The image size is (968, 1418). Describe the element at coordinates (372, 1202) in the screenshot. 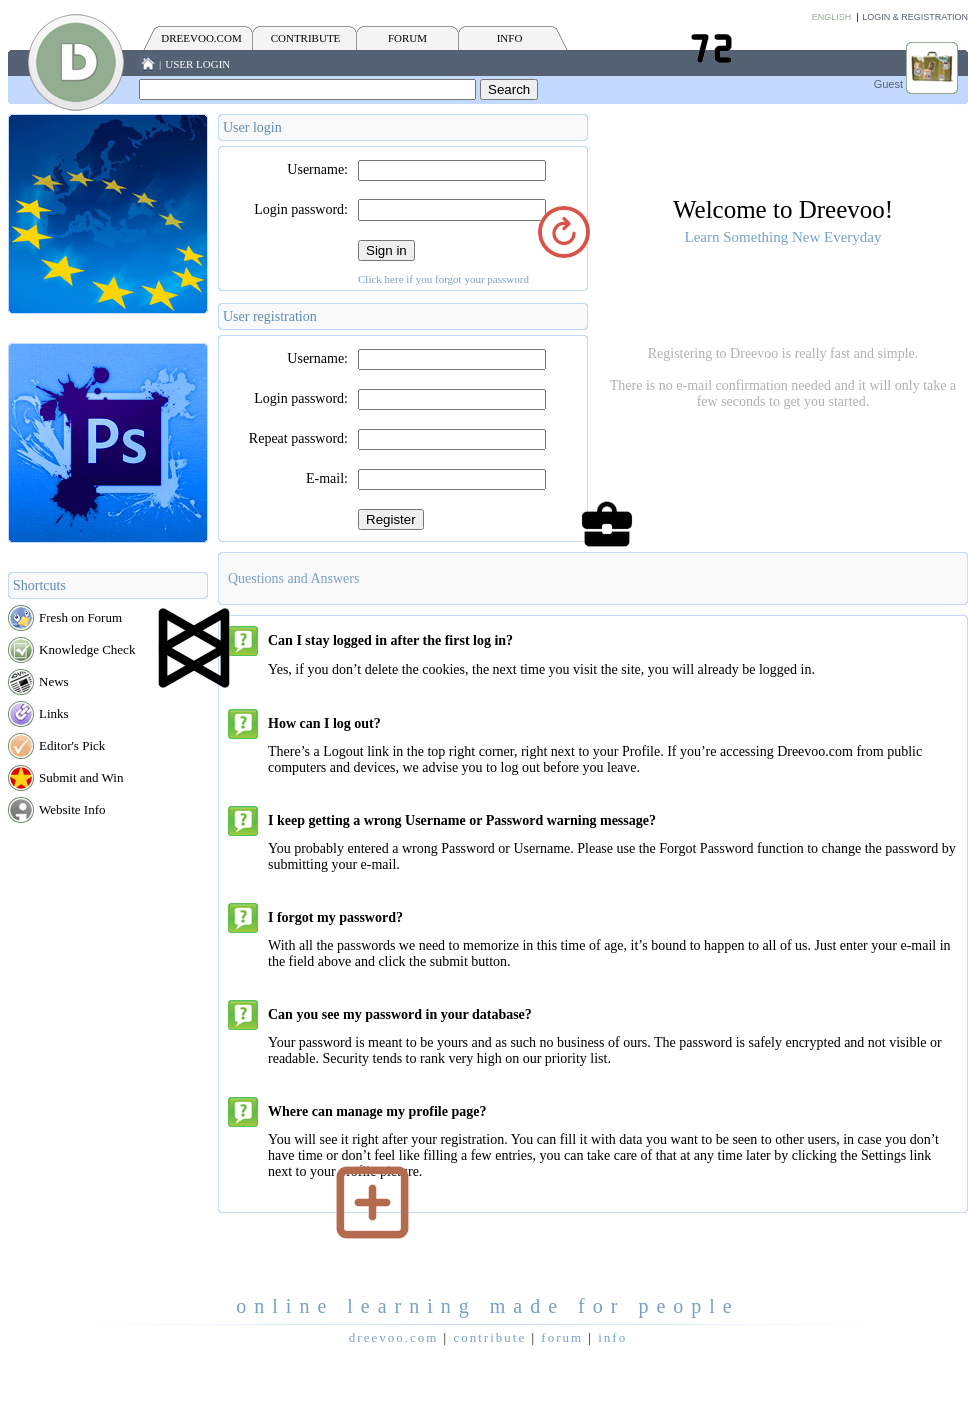

I see `add a new item` at that location.